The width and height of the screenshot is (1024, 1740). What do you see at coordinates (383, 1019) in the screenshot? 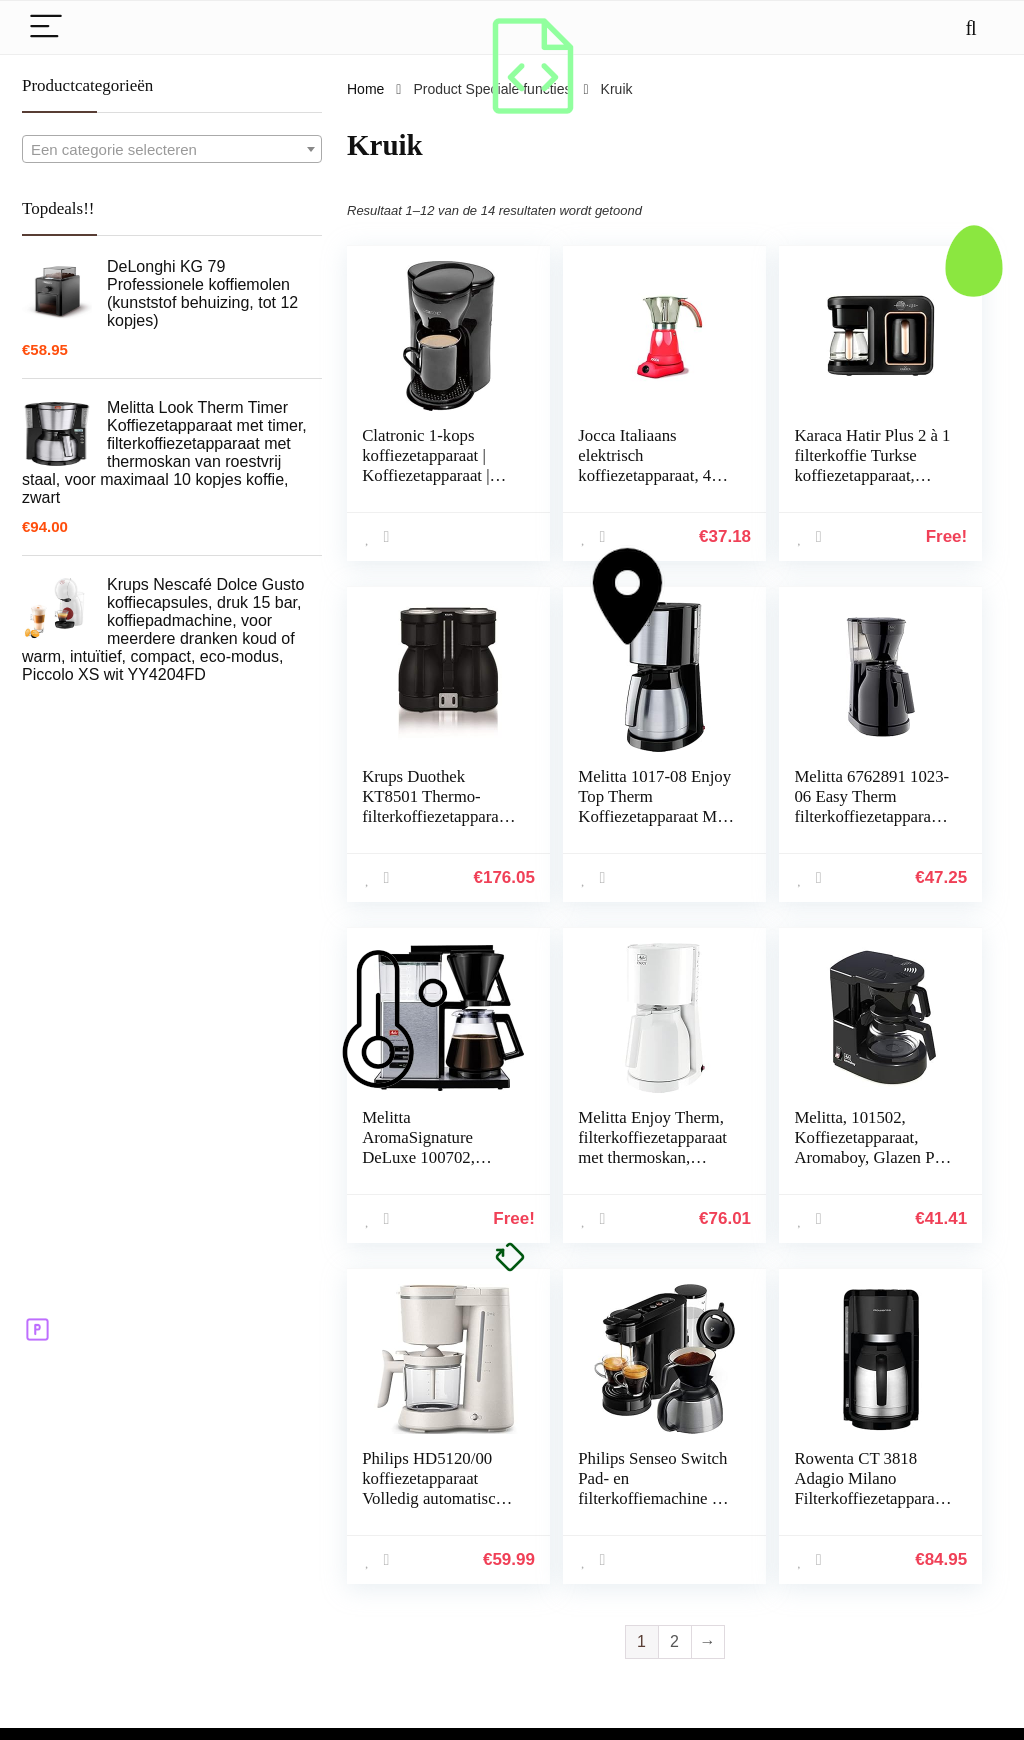
I see `view current temperature` at bounding box center [383, 1019].